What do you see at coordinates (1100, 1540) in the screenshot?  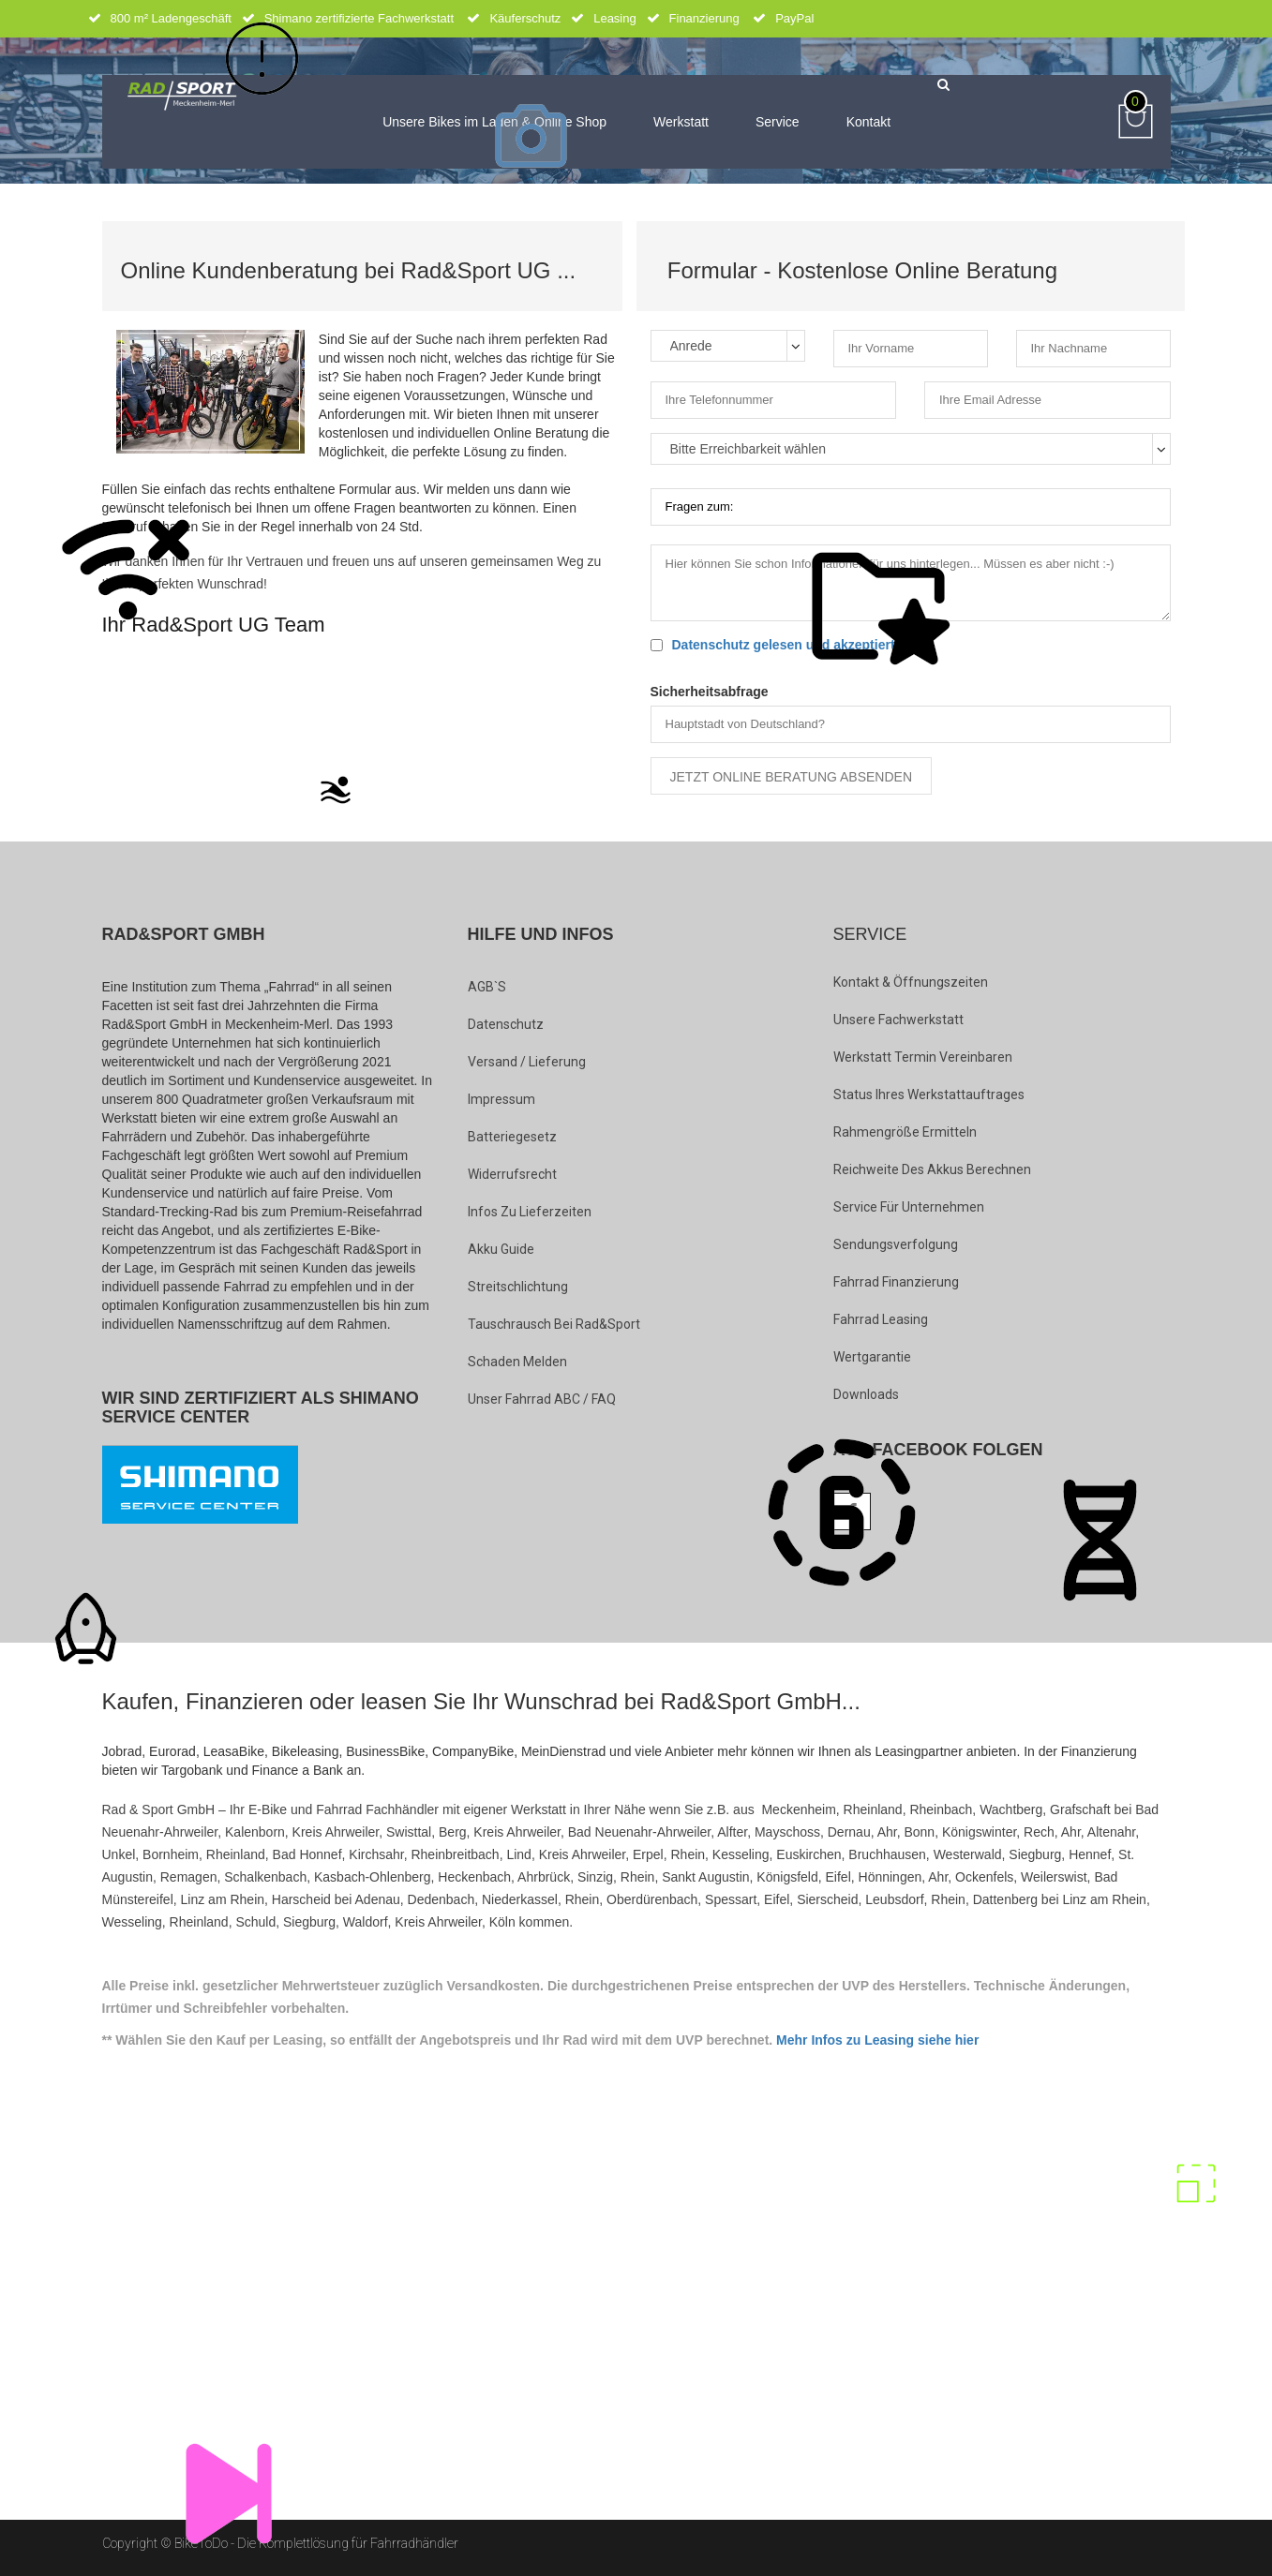 I see `view genetic or DNA information` at bounding box center [1100, 1540].